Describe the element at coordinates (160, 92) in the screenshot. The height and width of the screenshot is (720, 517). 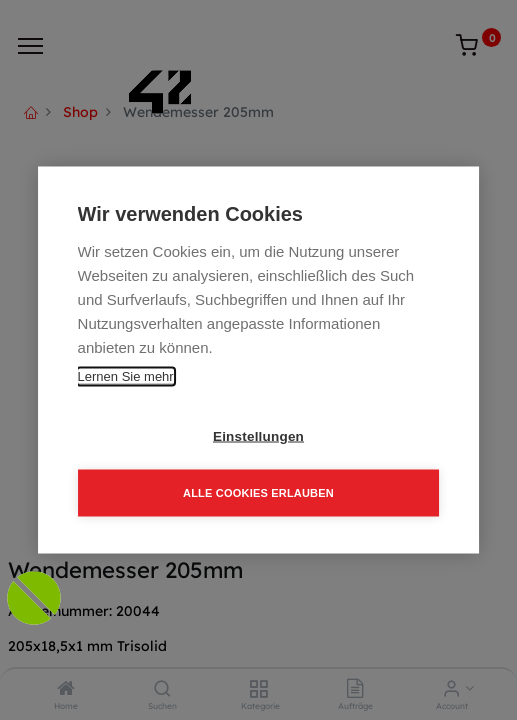
I see `42 coding school logo` at that location.